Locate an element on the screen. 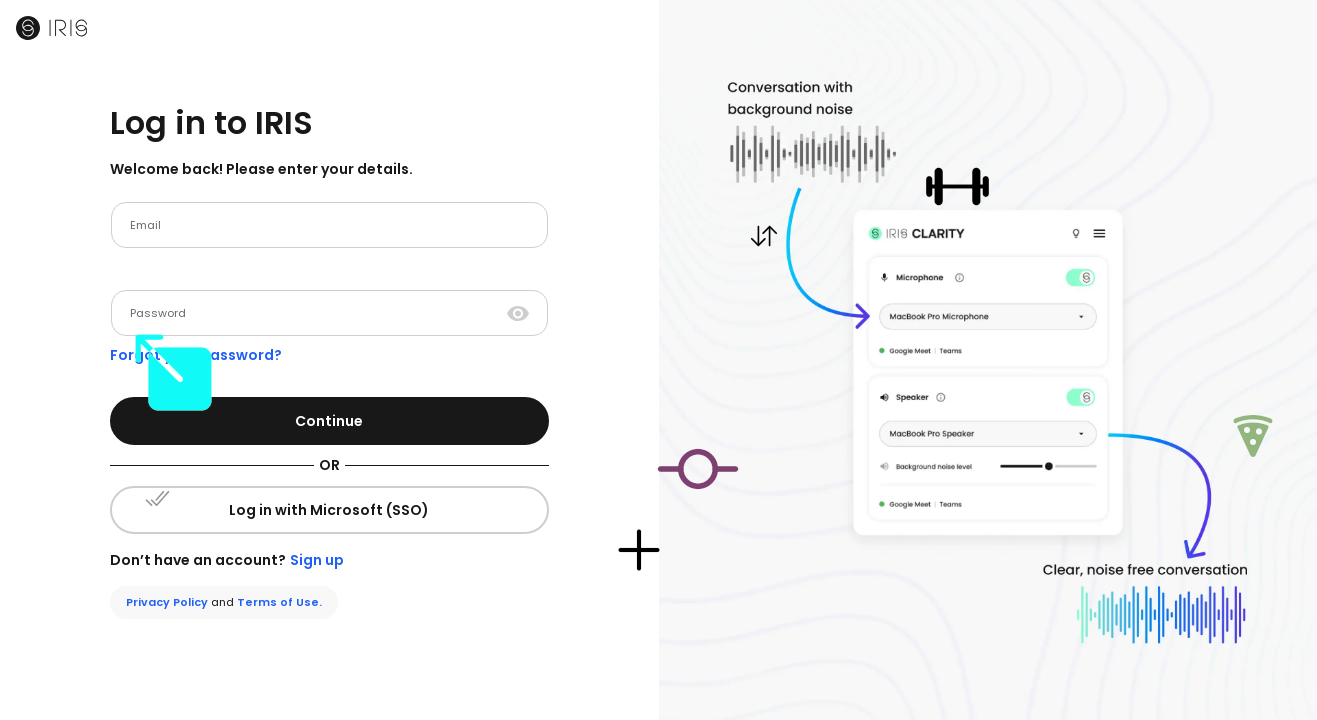  access workout or fitness features is located at coordinates (957, 186).